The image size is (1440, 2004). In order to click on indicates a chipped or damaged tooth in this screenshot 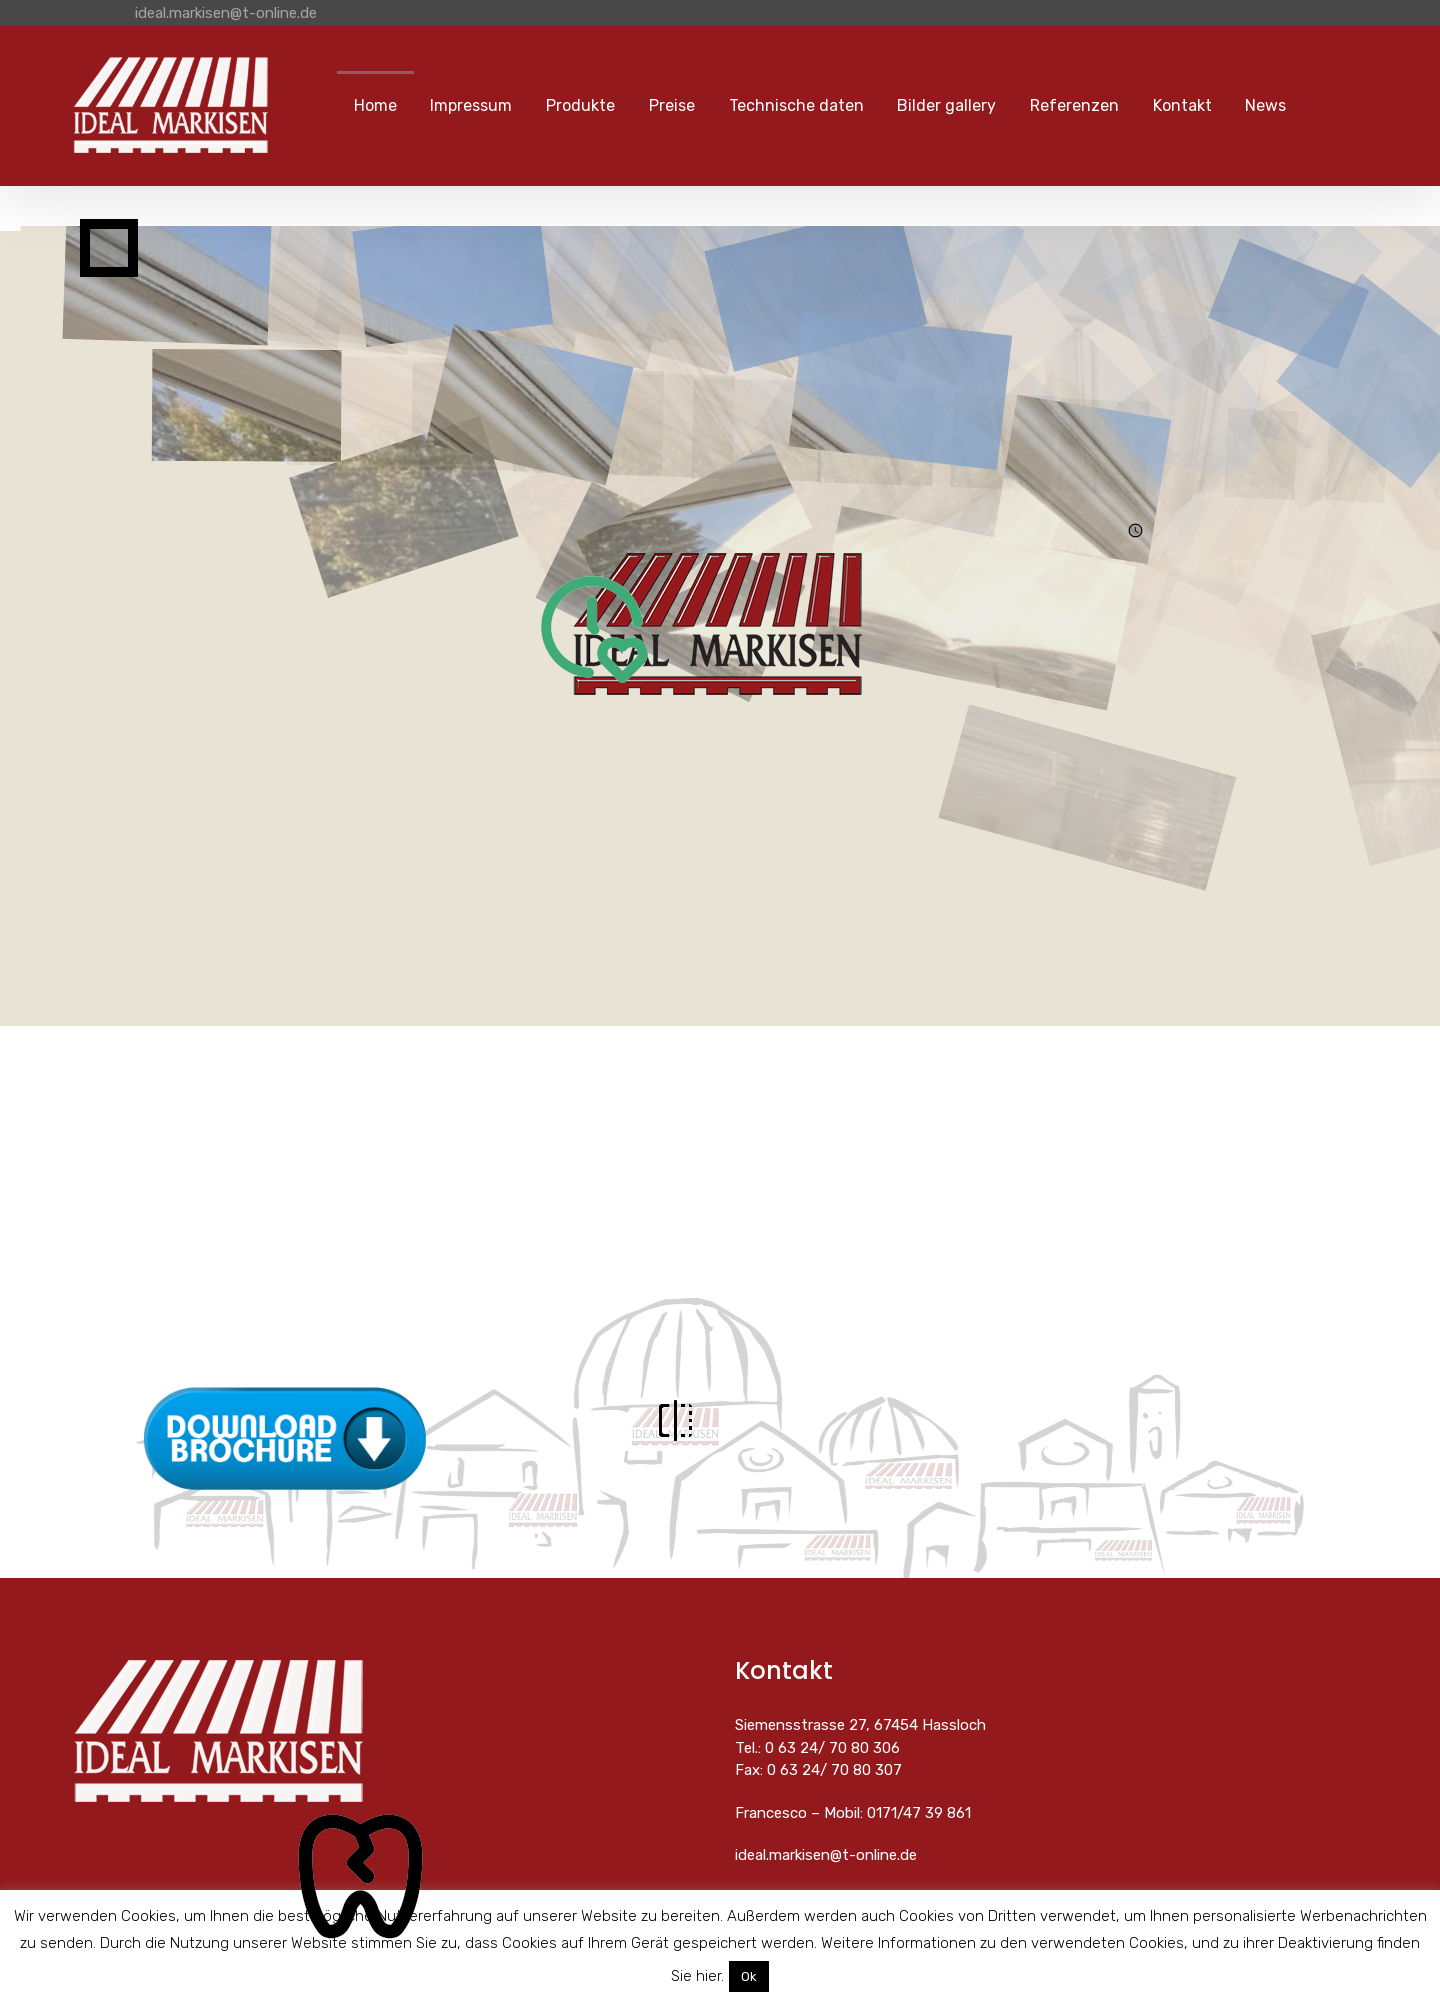, I will do `click(360, 1876)`.